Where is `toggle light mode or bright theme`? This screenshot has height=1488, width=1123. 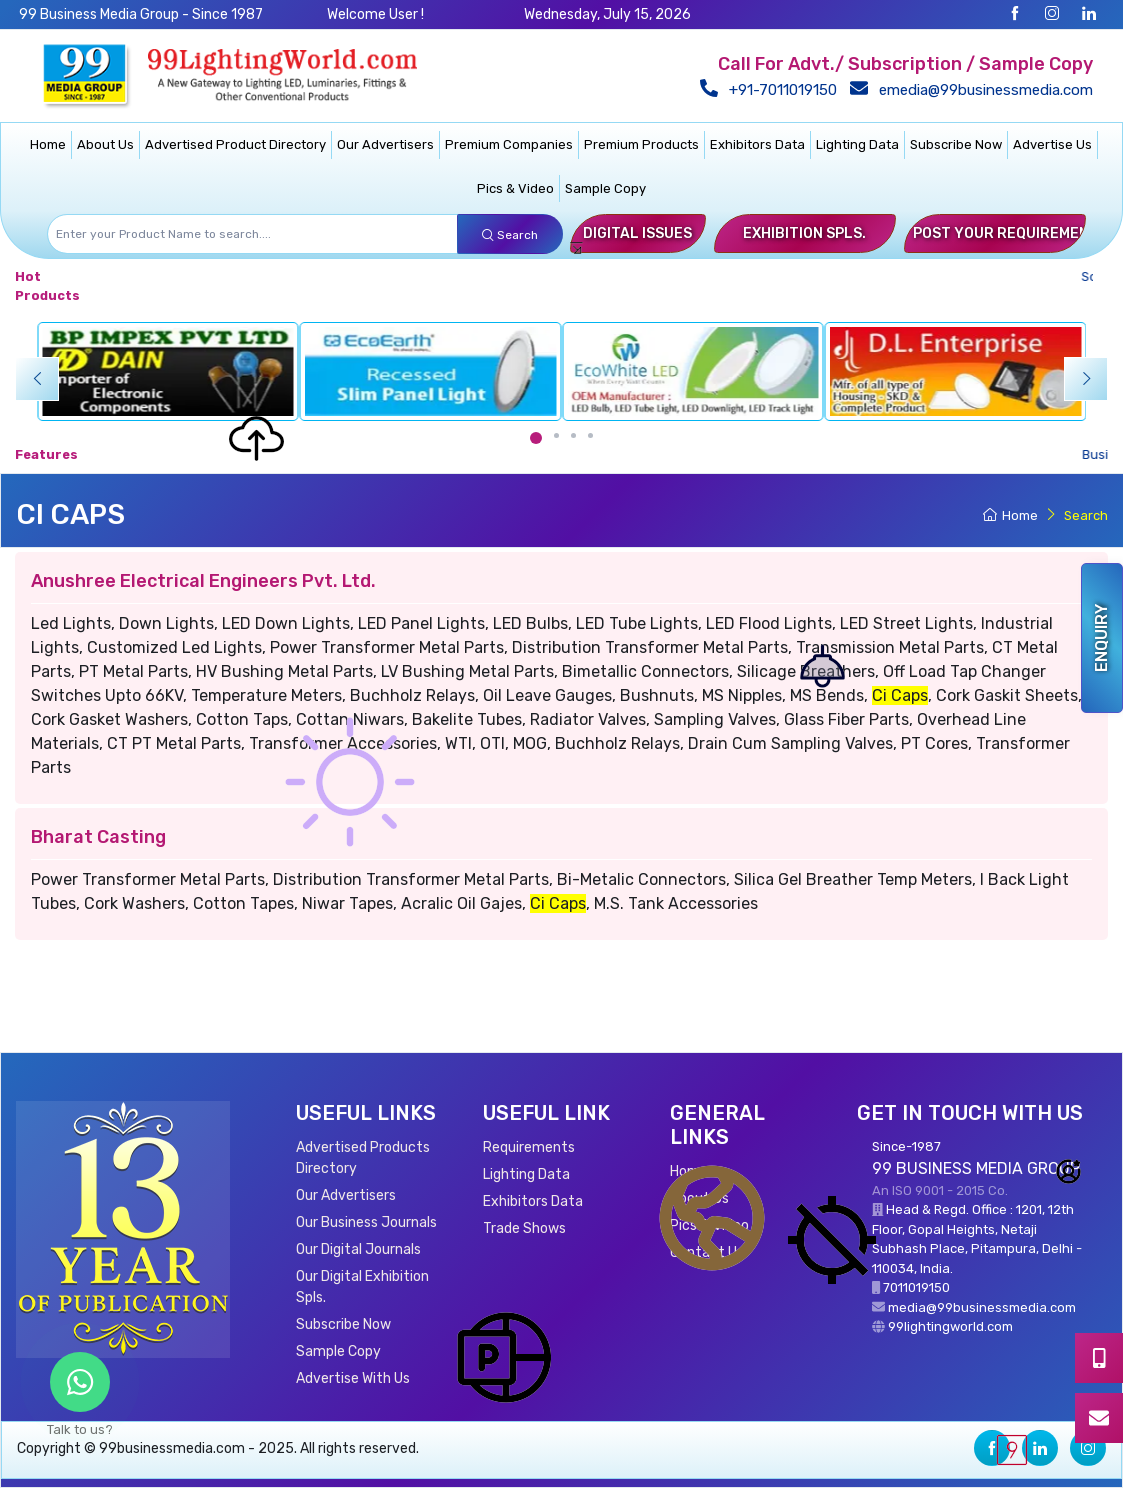 toggle light mode or bright theme is located at coordinates (350, 782).